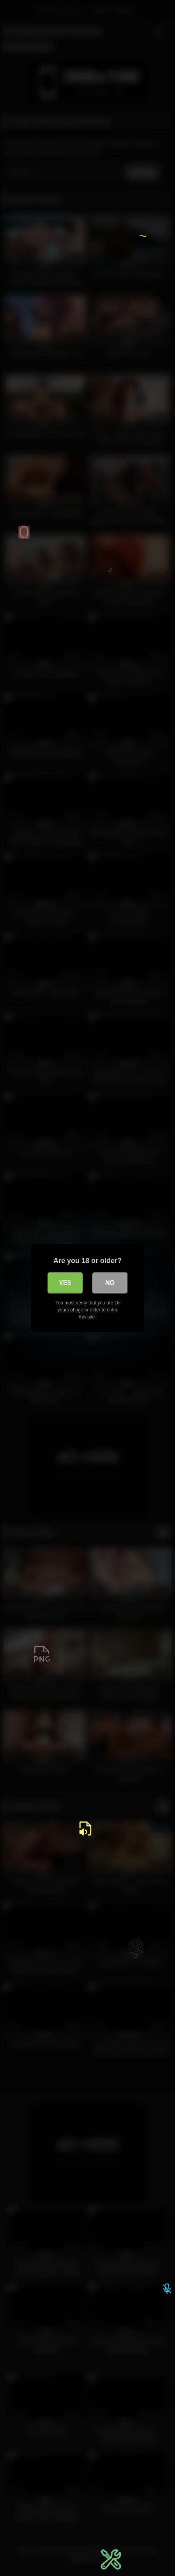 Image resolution: width=175 pixels, height=2576 pixels. Describe the element at coordinates (111, 2559) in the screenshot. I see `access tools and settings` at that location.